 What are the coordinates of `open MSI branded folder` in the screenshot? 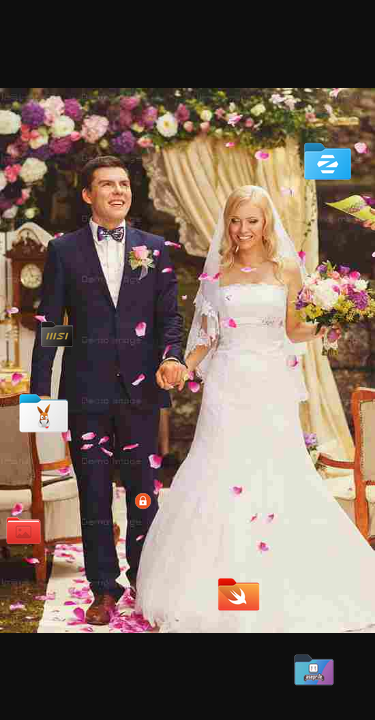 It's located at (57, 335).